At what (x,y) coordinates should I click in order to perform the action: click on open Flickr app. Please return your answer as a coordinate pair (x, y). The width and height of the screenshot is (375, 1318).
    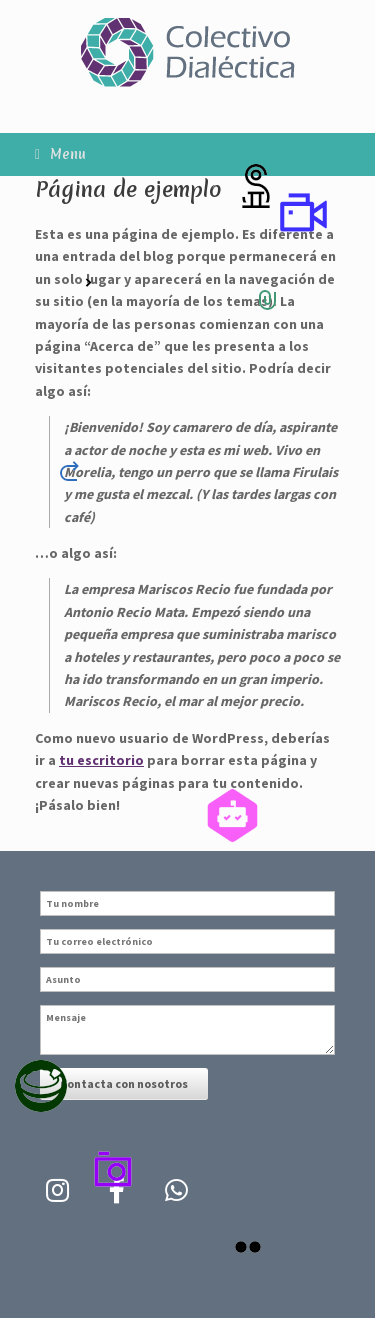
    Looking at the image, I should click on (248, 1247).